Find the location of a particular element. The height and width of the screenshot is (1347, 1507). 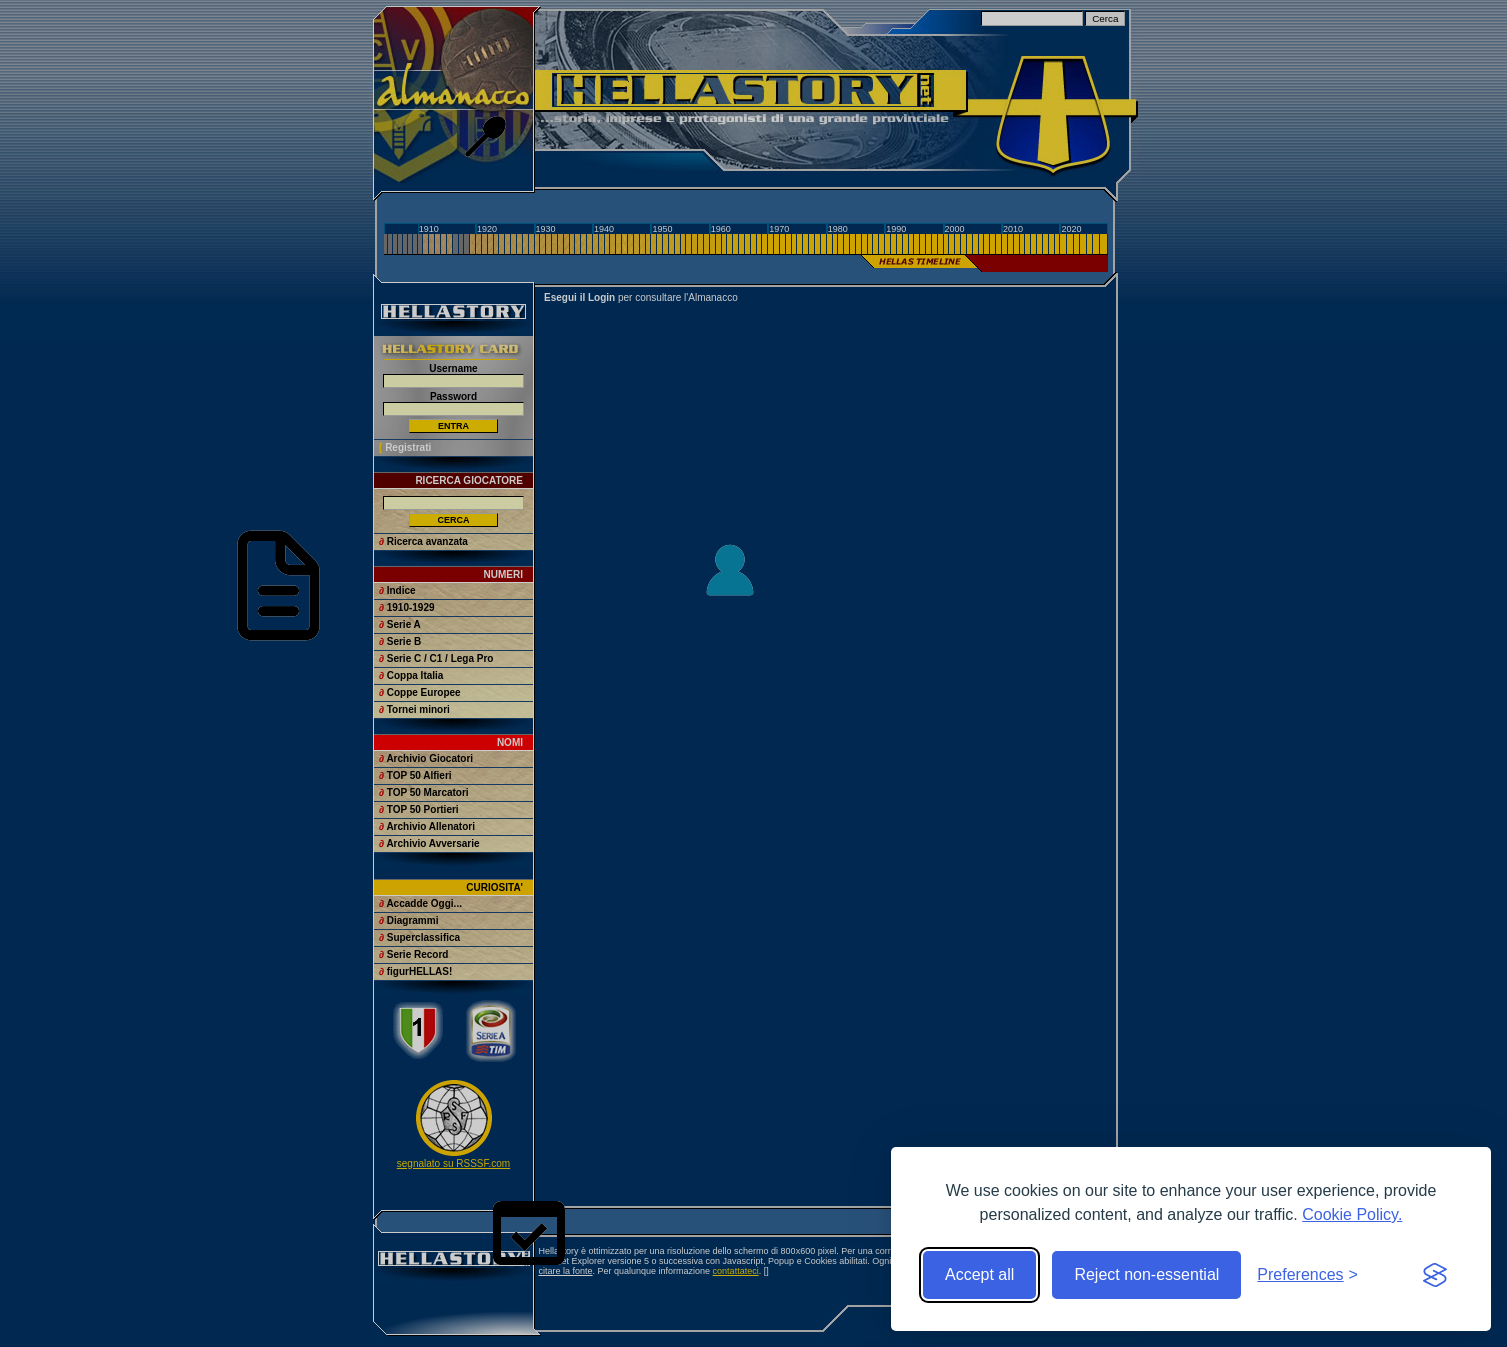

access food or dining options is located at coordinates (485, 136).